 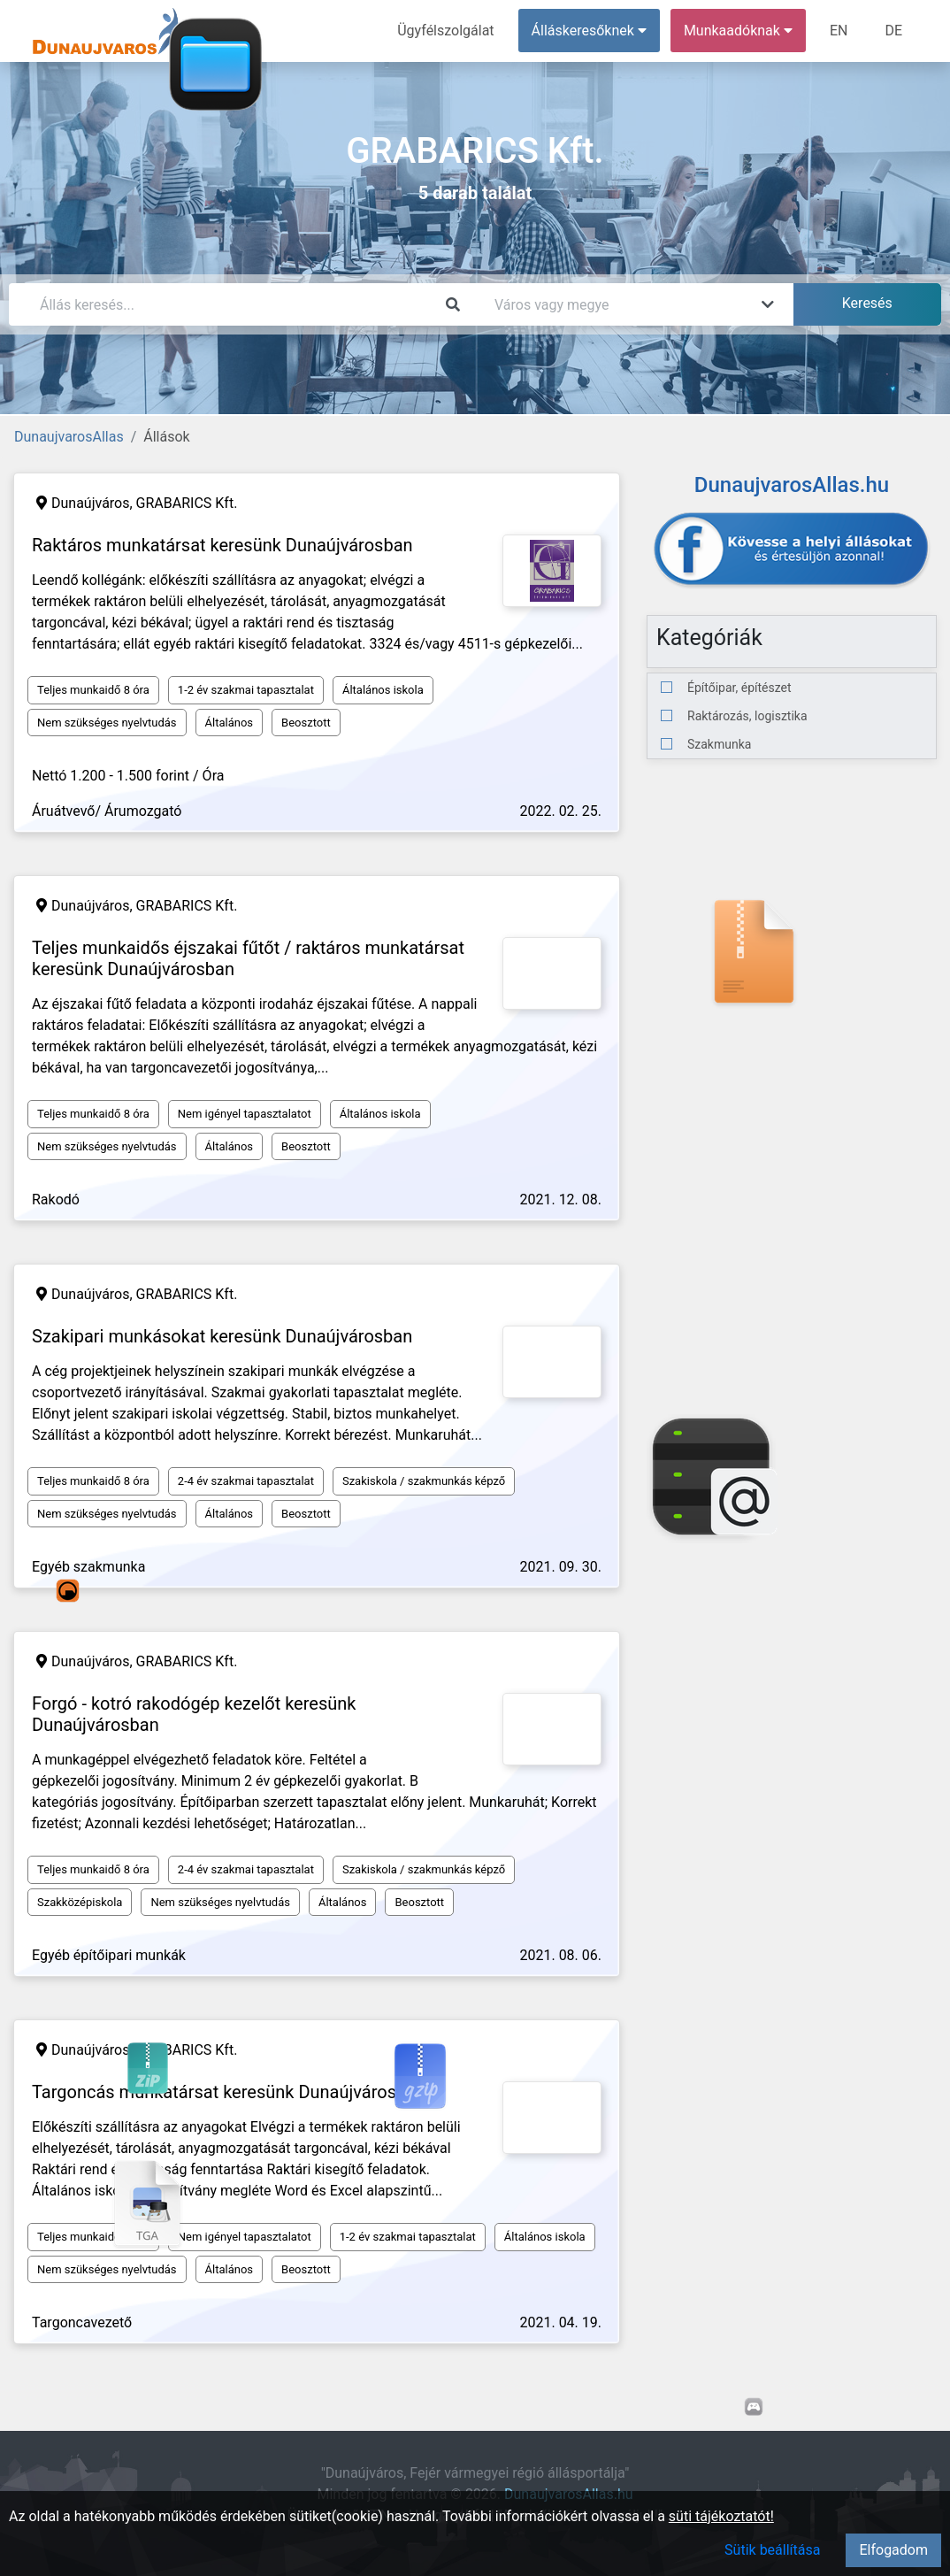 What do you see at coordinates (148, 2068) in the screenshot?
I see `open a compressed zip archive` at bounding box center [148, 2068].